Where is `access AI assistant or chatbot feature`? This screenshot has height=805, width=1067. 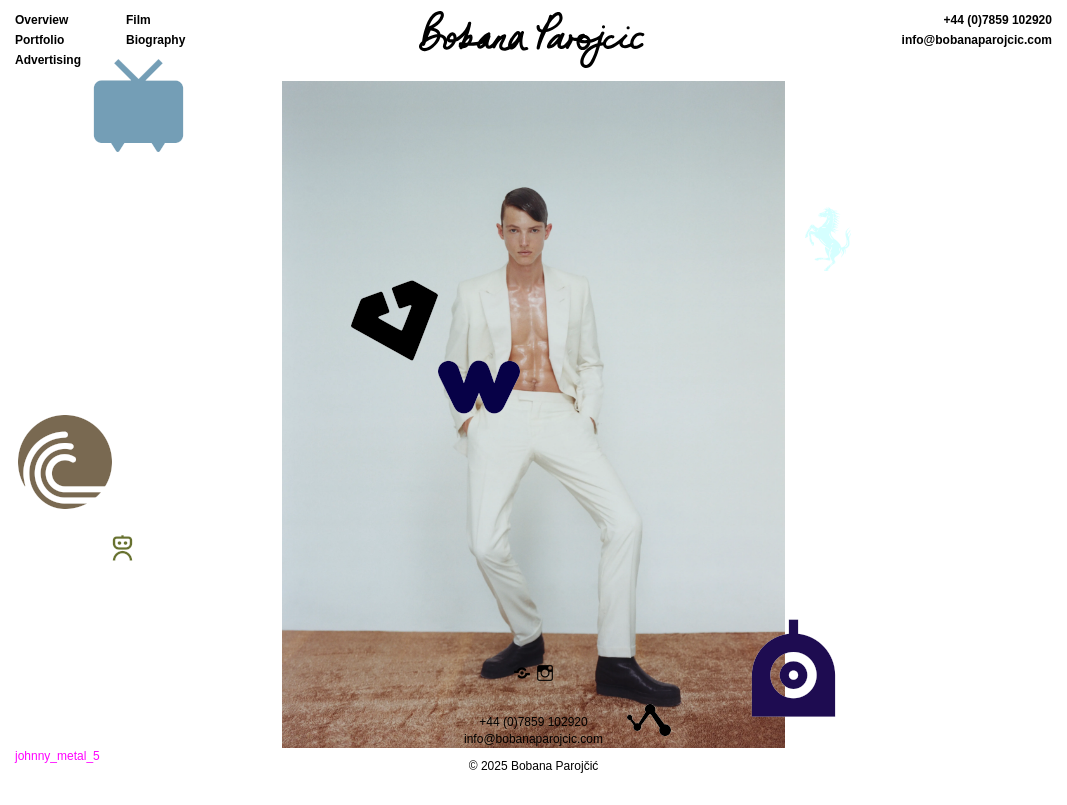
access AI assistant or chatbot feature is located at coordinates (122, 548).